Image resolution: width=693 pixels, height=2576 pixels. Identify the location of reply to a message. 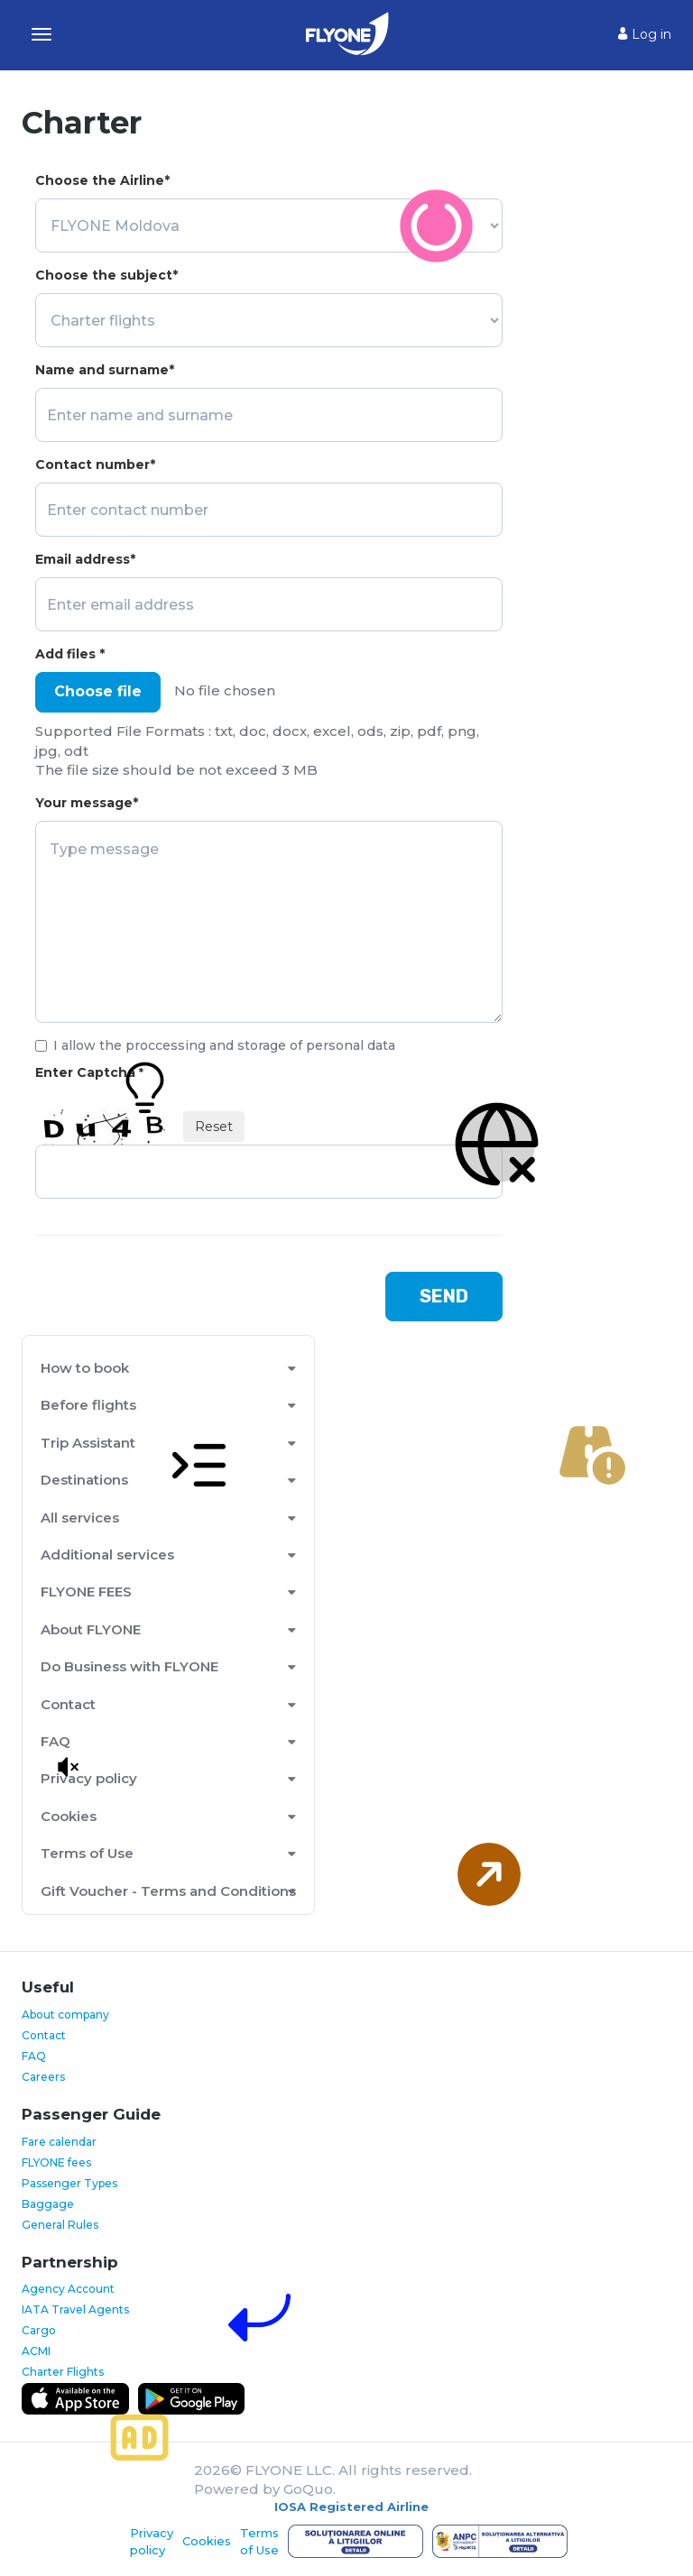
(259, 2317).